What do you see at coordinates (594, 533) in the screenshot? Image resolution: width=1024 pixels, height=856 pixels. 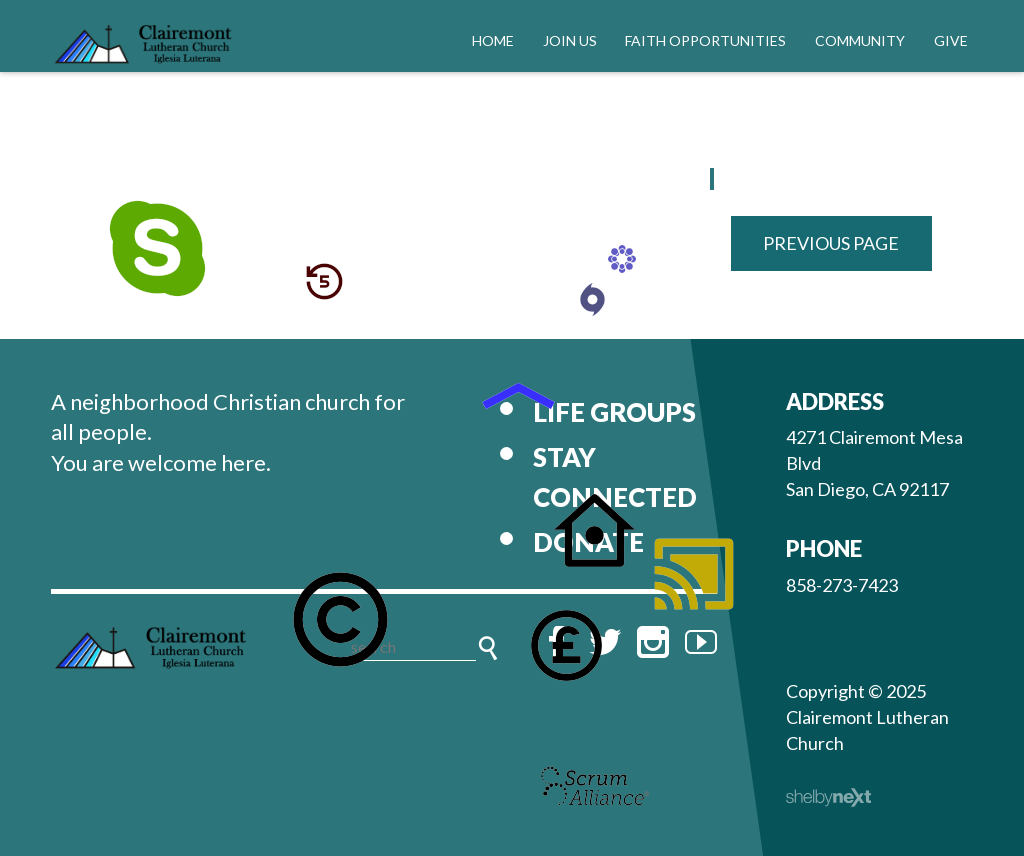 I see `navigate to home screen` at bounding box center [594, 533].